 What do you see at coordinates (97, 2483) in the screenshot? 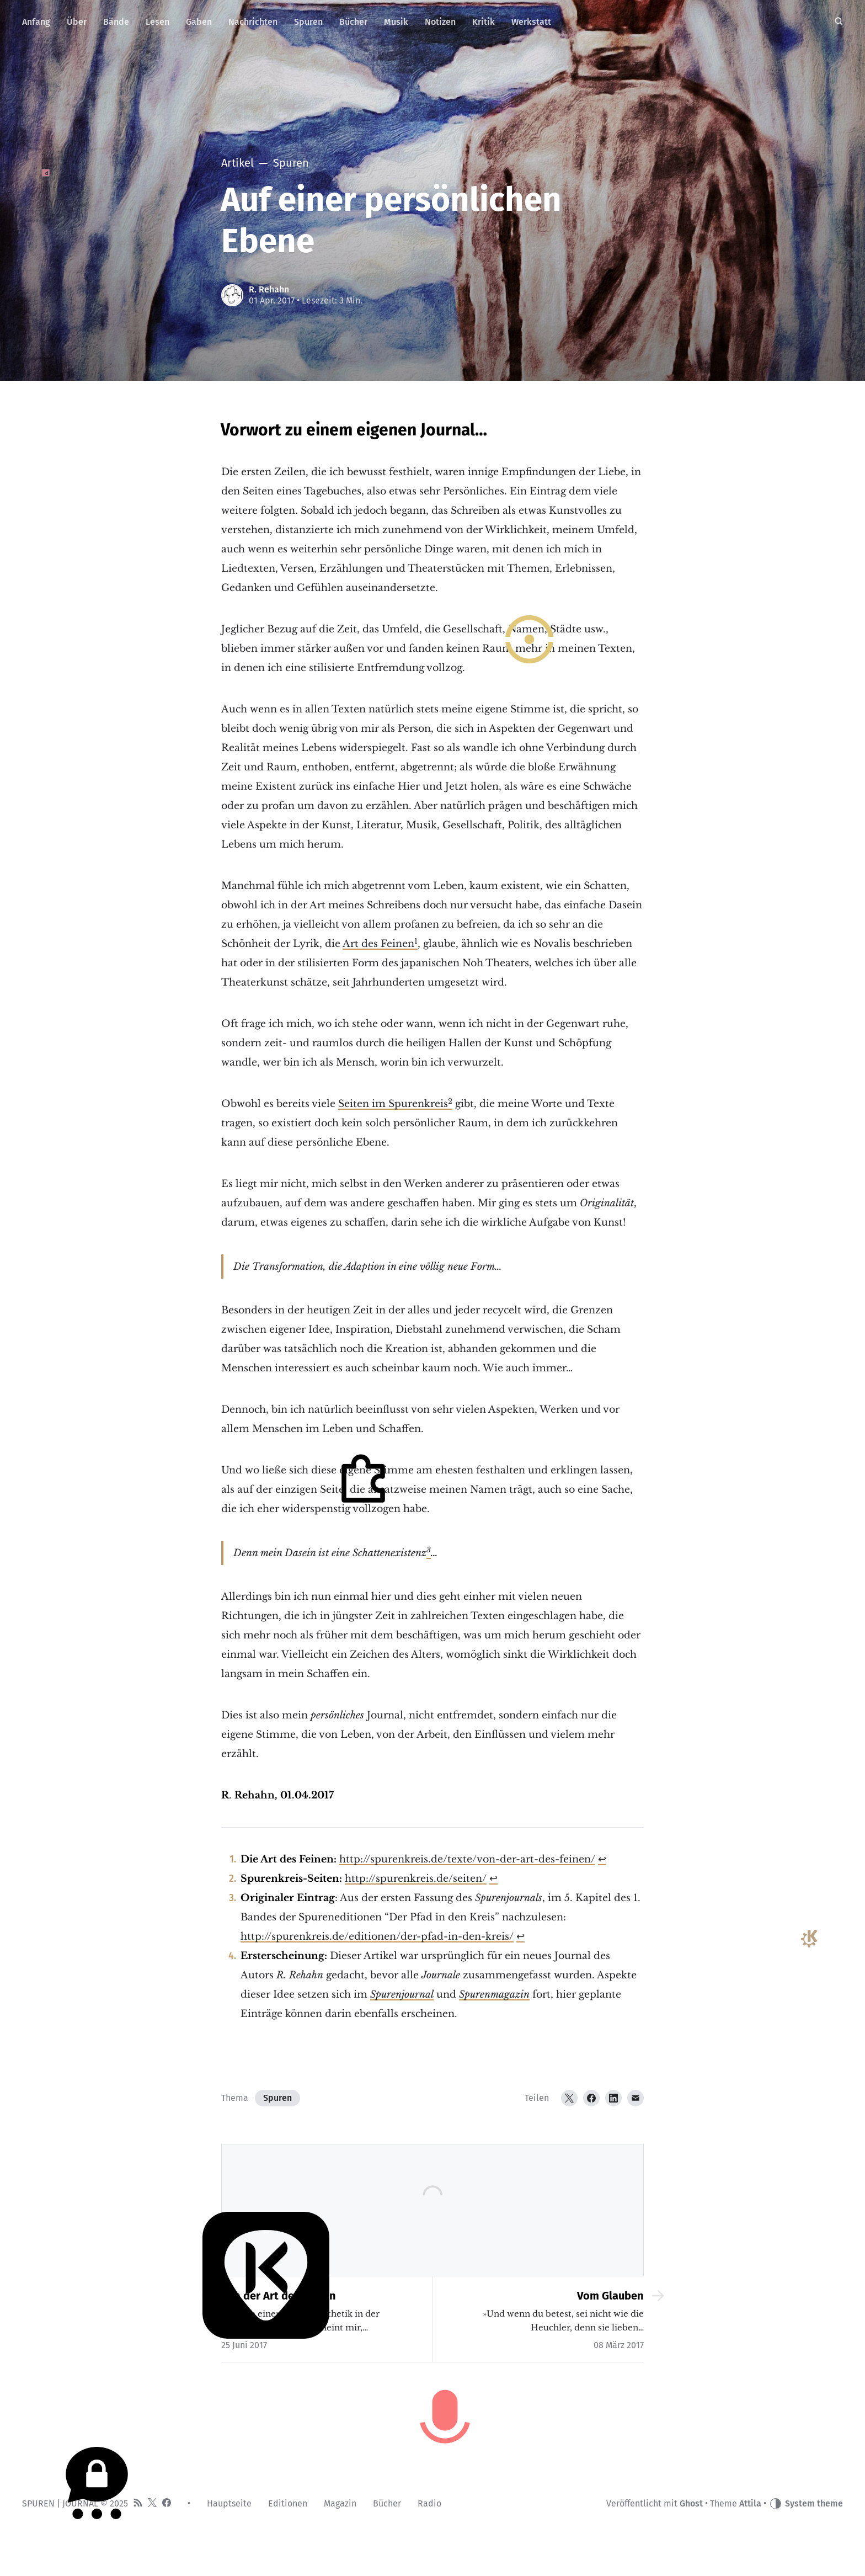
I see `open Threema secure messaging app` at bounding box center [97, 2483].